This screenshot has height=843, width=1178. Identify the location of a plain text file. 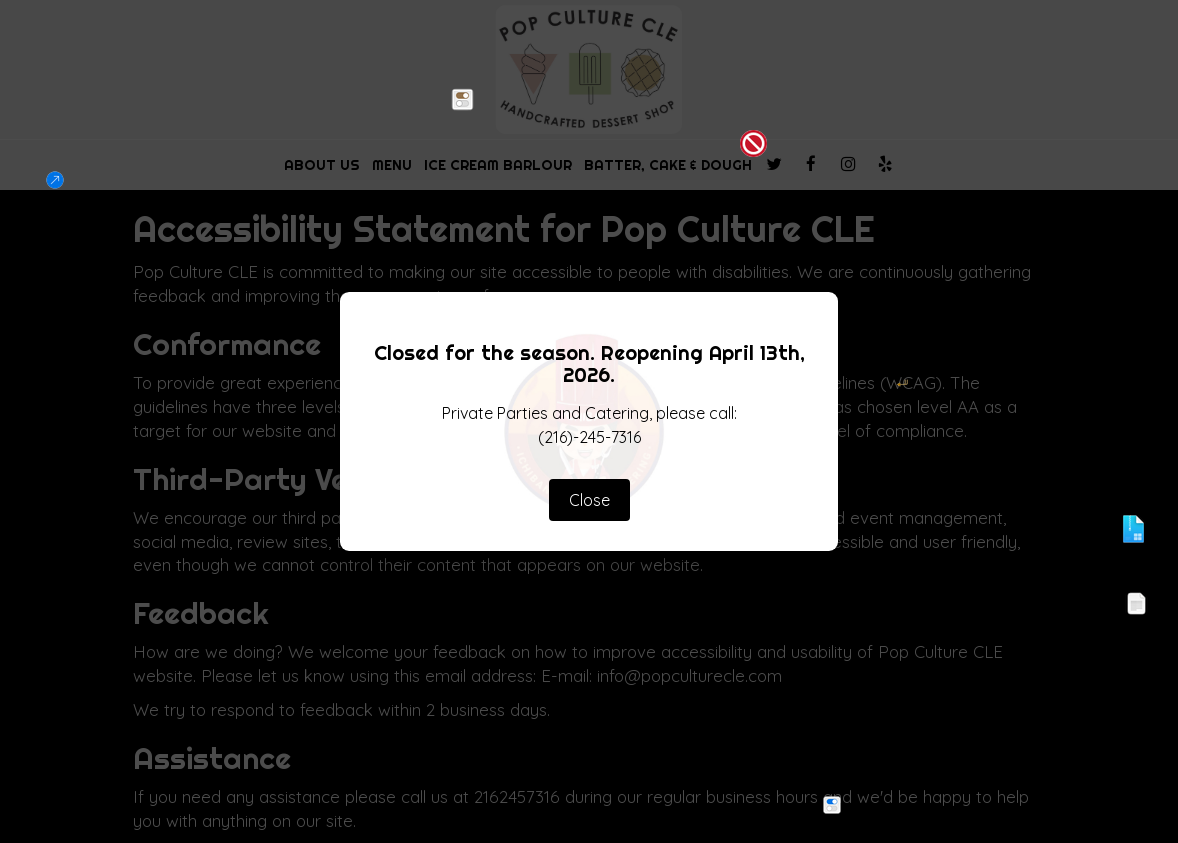
(1136, 603).